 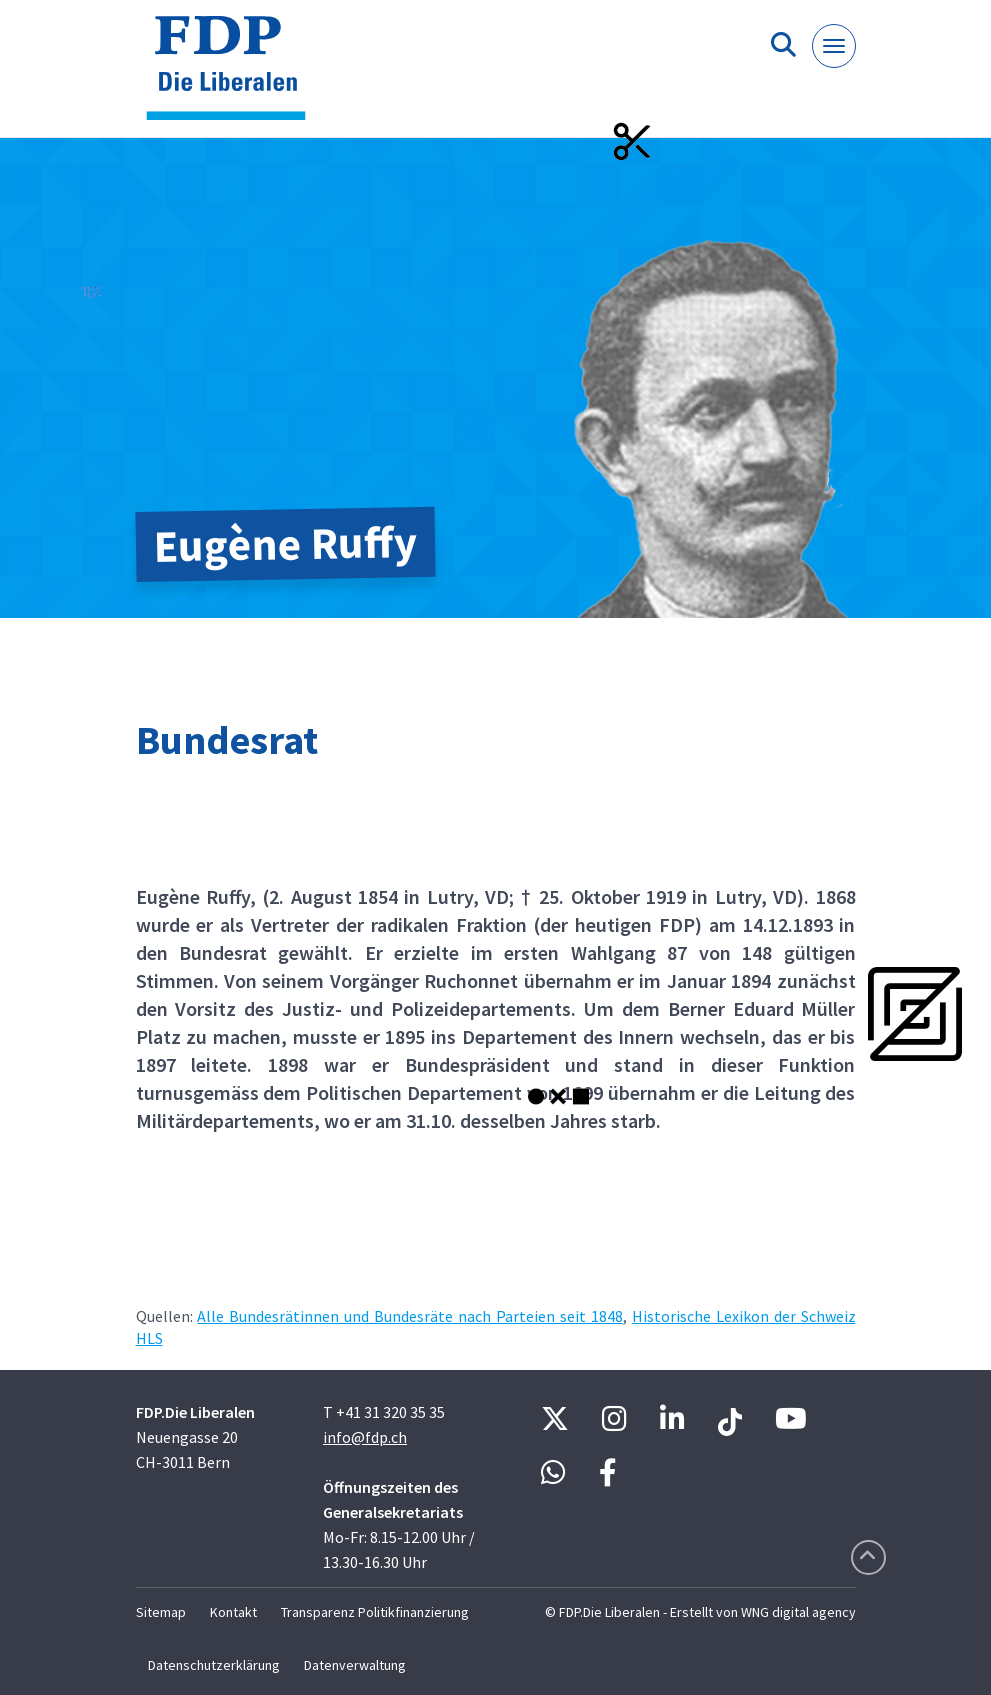 I want to click on TeX typesetting system logo, so click(x=91, y=292).